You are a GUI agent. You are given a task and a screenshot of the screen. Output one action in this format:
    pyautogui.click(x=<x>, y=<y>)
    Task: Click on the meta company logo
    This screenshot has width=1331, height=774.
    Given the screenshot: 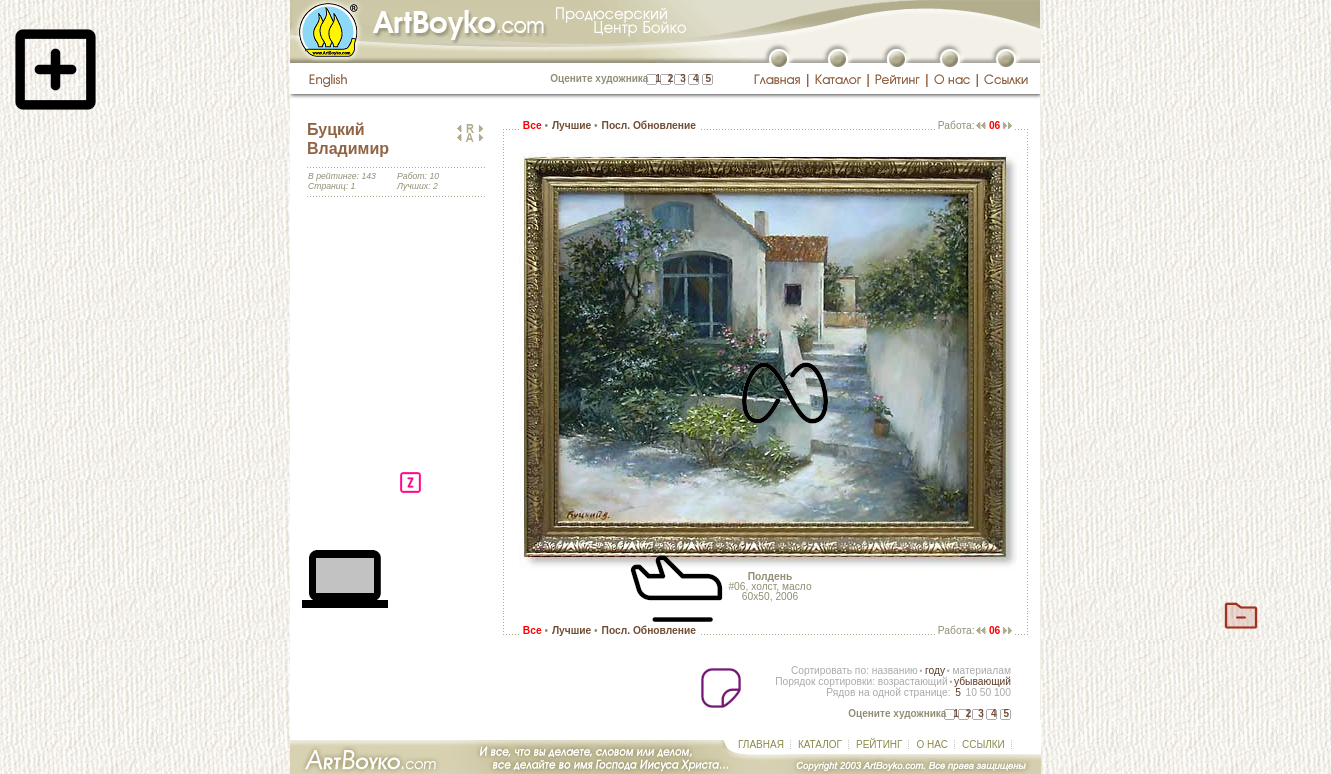 What is the action you would take?
    pyautogui.click(x=785, y=393)
    